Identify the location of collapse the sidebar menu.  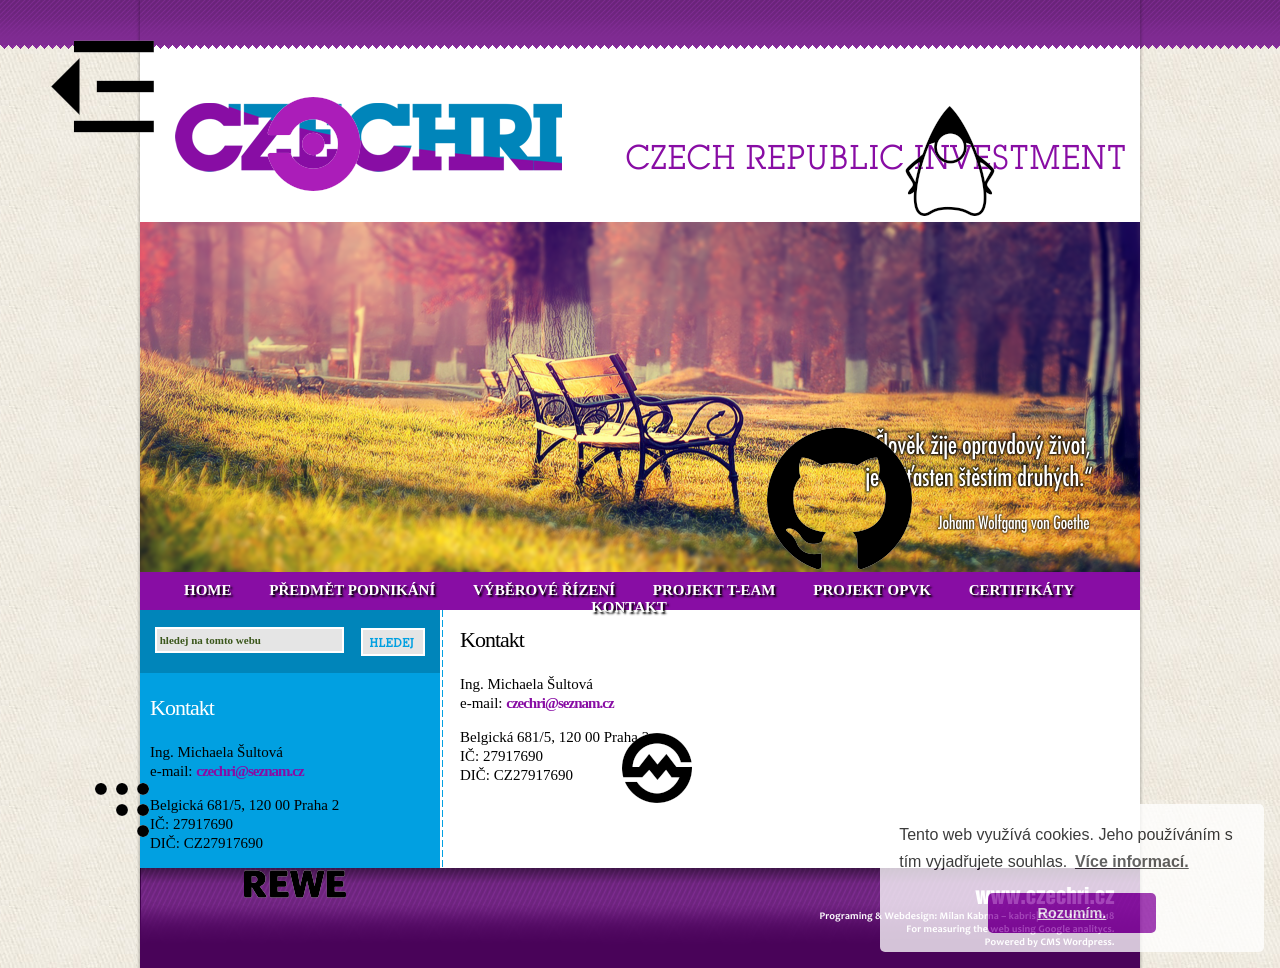
(102, 86).